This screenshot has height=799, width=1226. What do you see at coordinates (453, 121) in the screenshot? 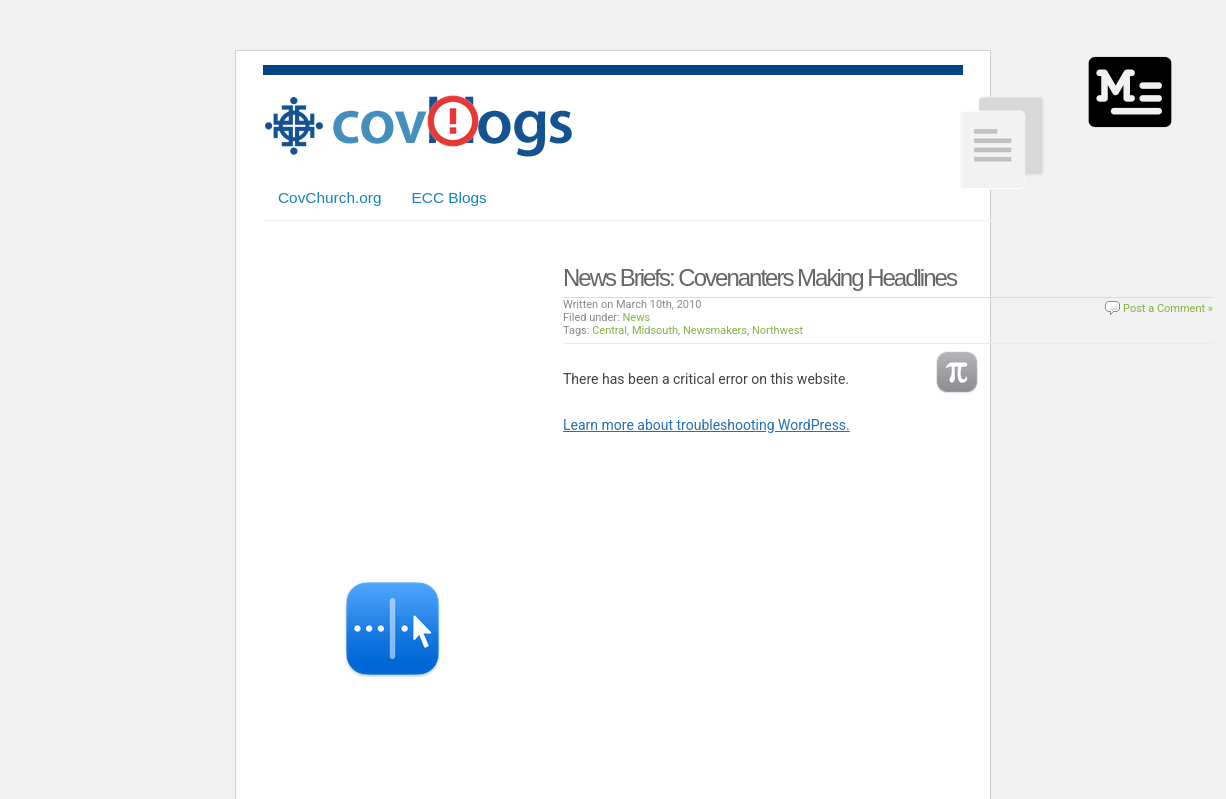
I see `indicates important or critical status` at bounding box center [453, 121].